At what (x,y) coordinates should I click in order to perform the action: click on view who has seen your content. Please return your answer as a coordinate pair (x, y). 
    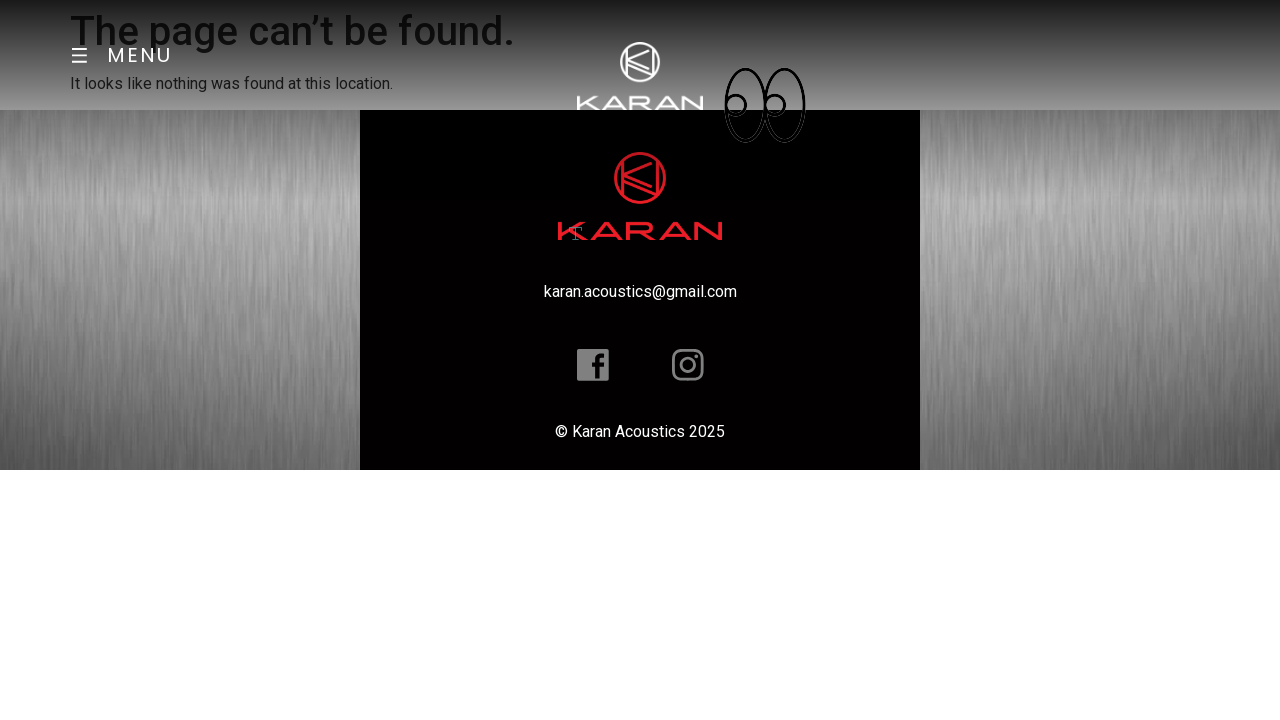
    Looking at the image, I should click on (765, 105).